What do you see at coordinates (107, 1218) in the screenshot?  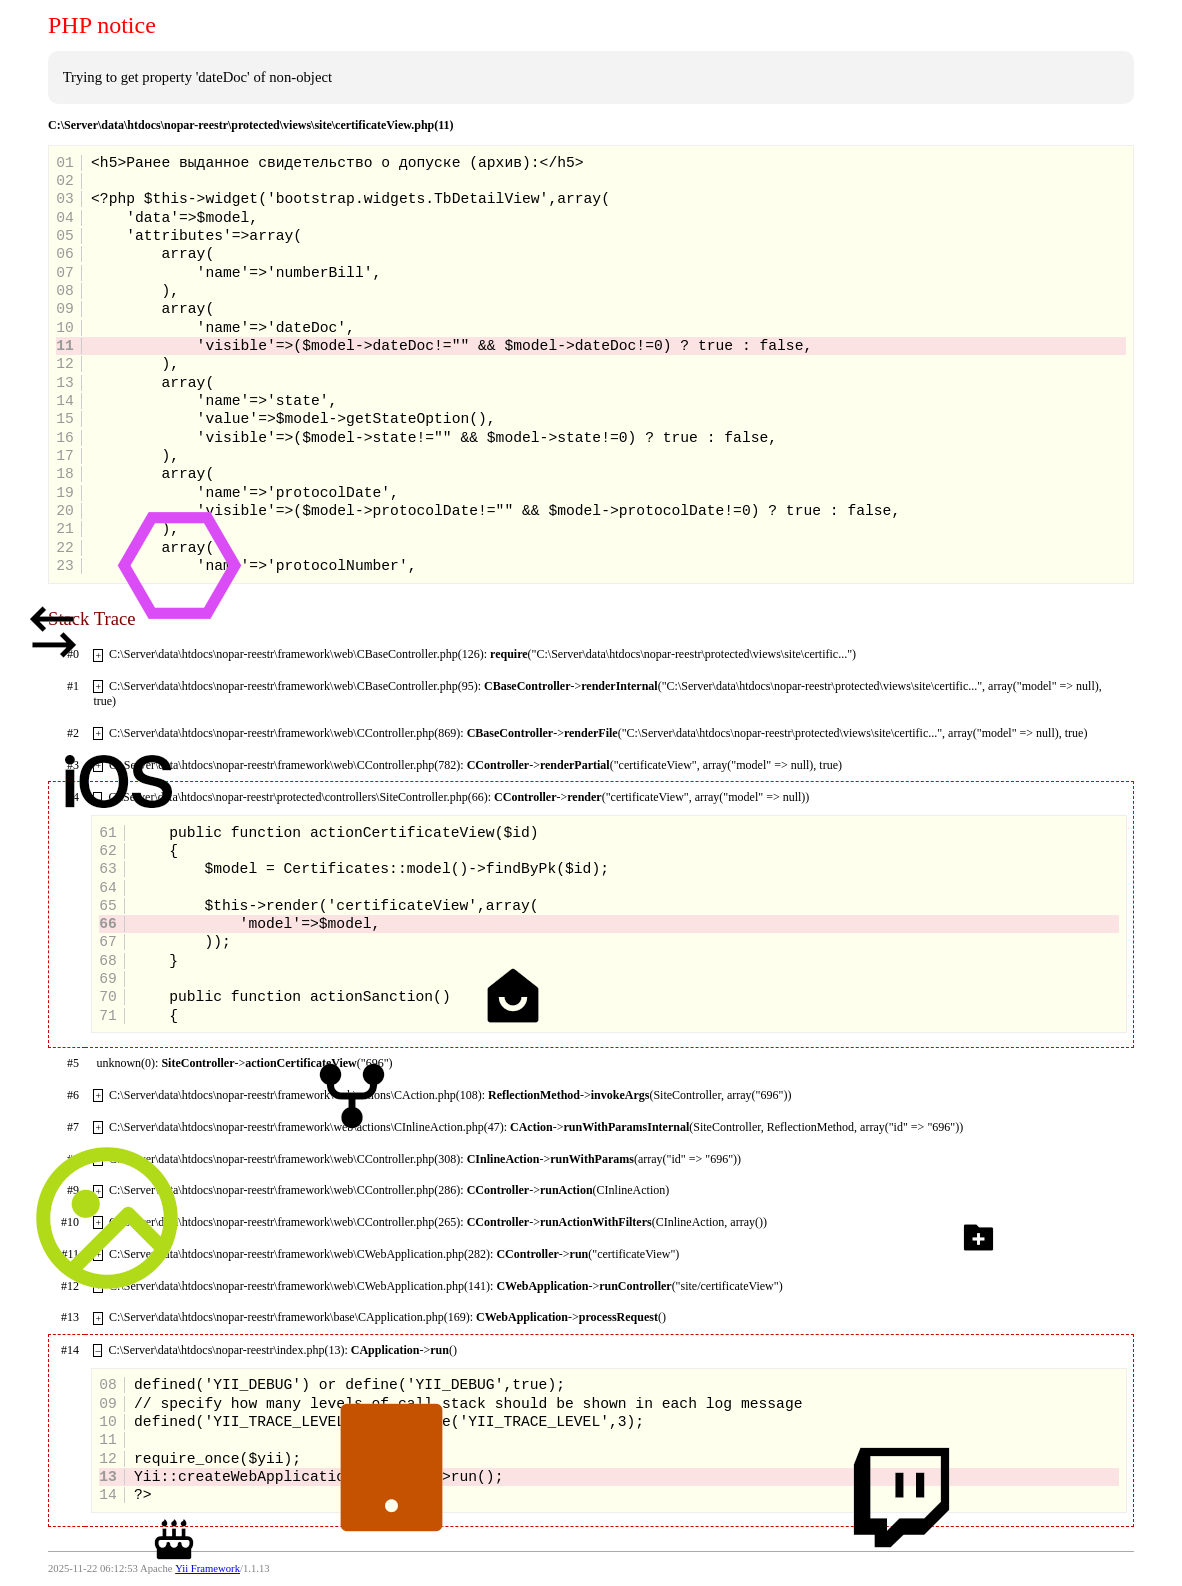 I see `view image or photo gallery` at bounding box center [107, 1218].